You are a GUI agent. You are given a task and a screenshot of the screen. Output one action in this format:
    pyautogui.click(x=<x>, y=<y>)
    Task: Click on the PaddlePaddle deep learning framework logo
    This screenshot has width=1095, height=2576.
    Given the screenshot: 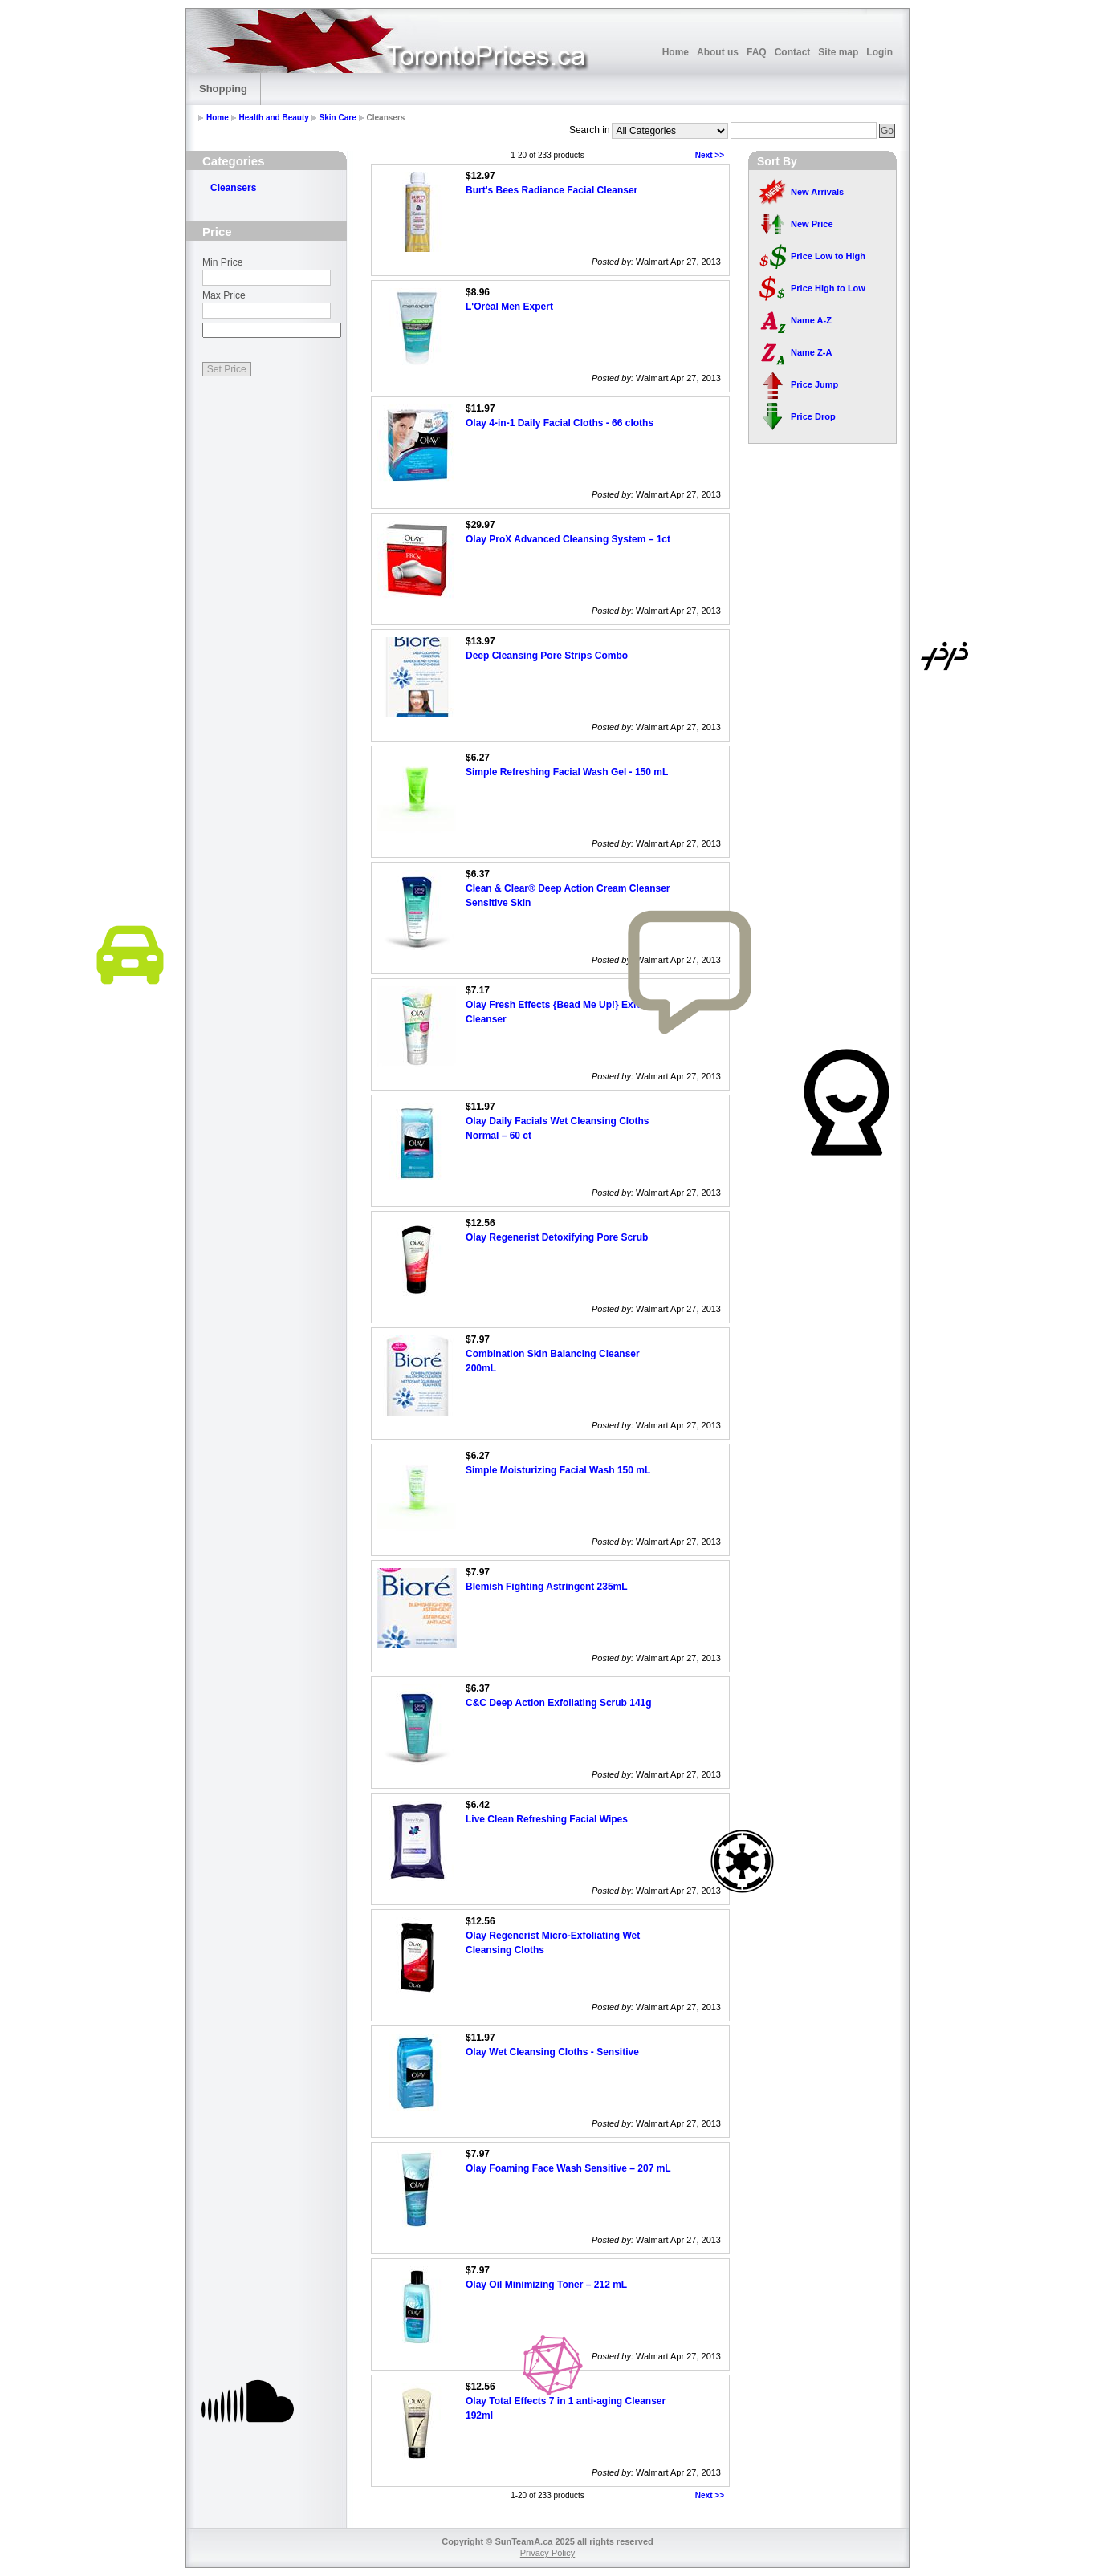 What is the action you would take?
    pyautogui.click(x=944, y=656)
    